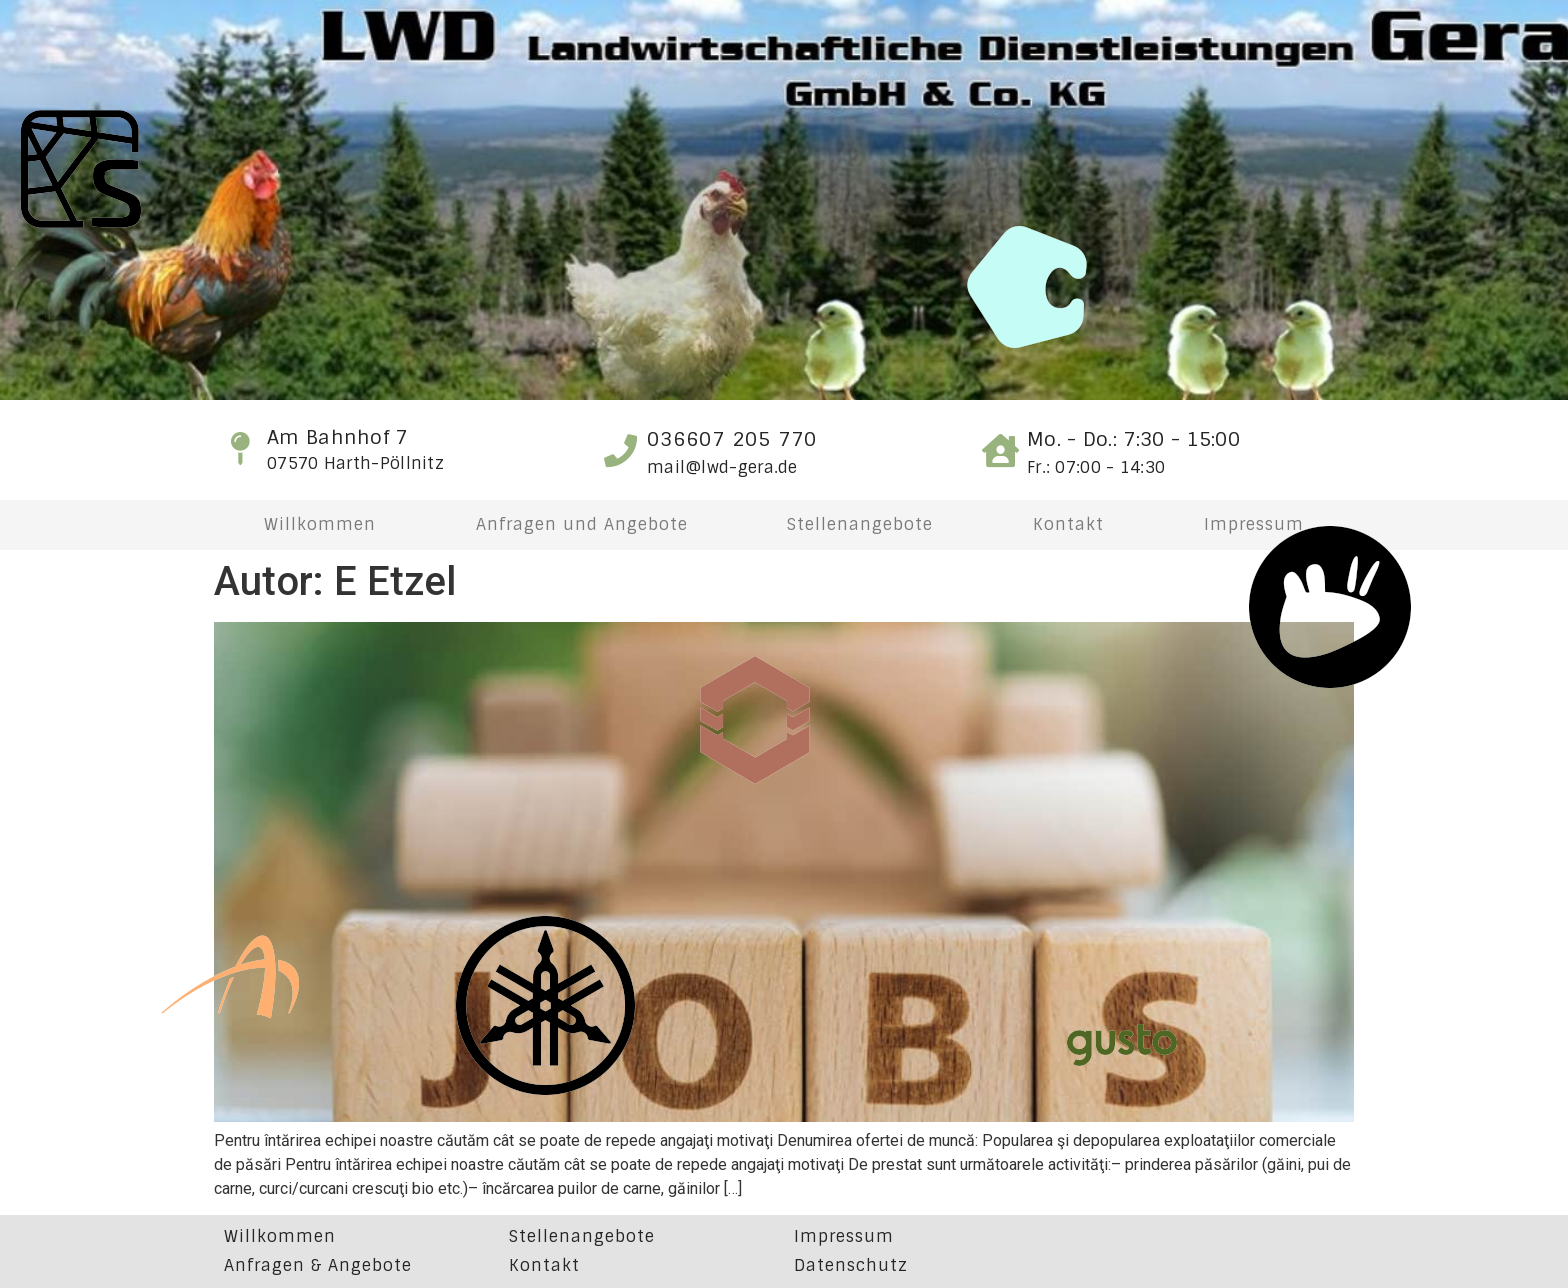  Describe the element at coordinates (1330, 607) in the screenshot. I see `xubuntu linux distribution logo` at that location.